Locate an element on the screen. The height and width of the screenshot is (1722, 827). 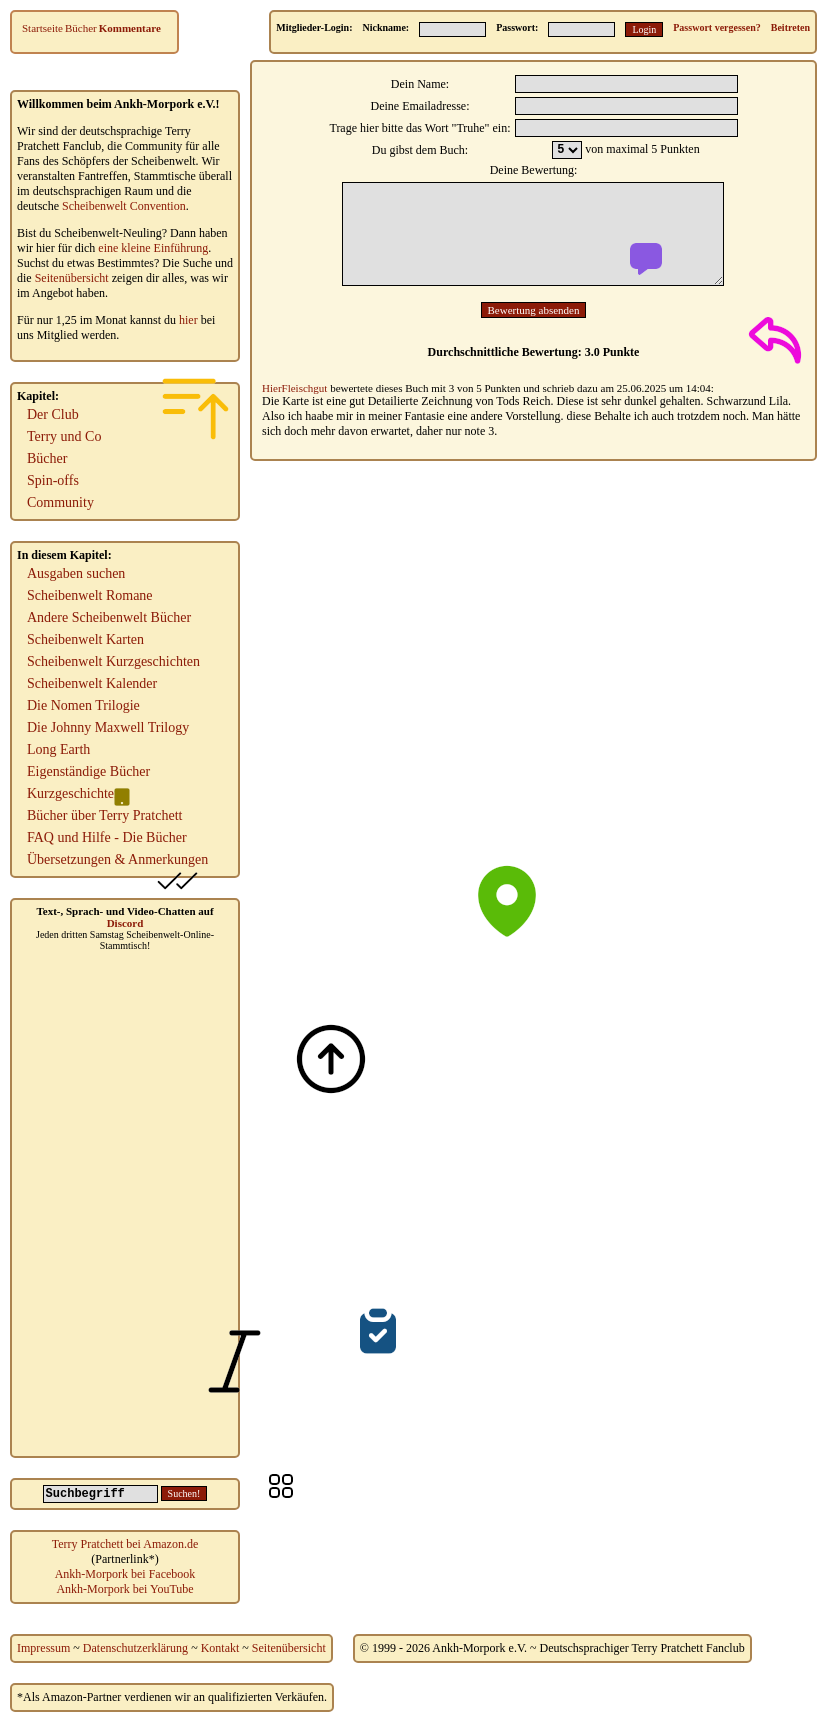
undo the last action is located at coordinates (775, 339).